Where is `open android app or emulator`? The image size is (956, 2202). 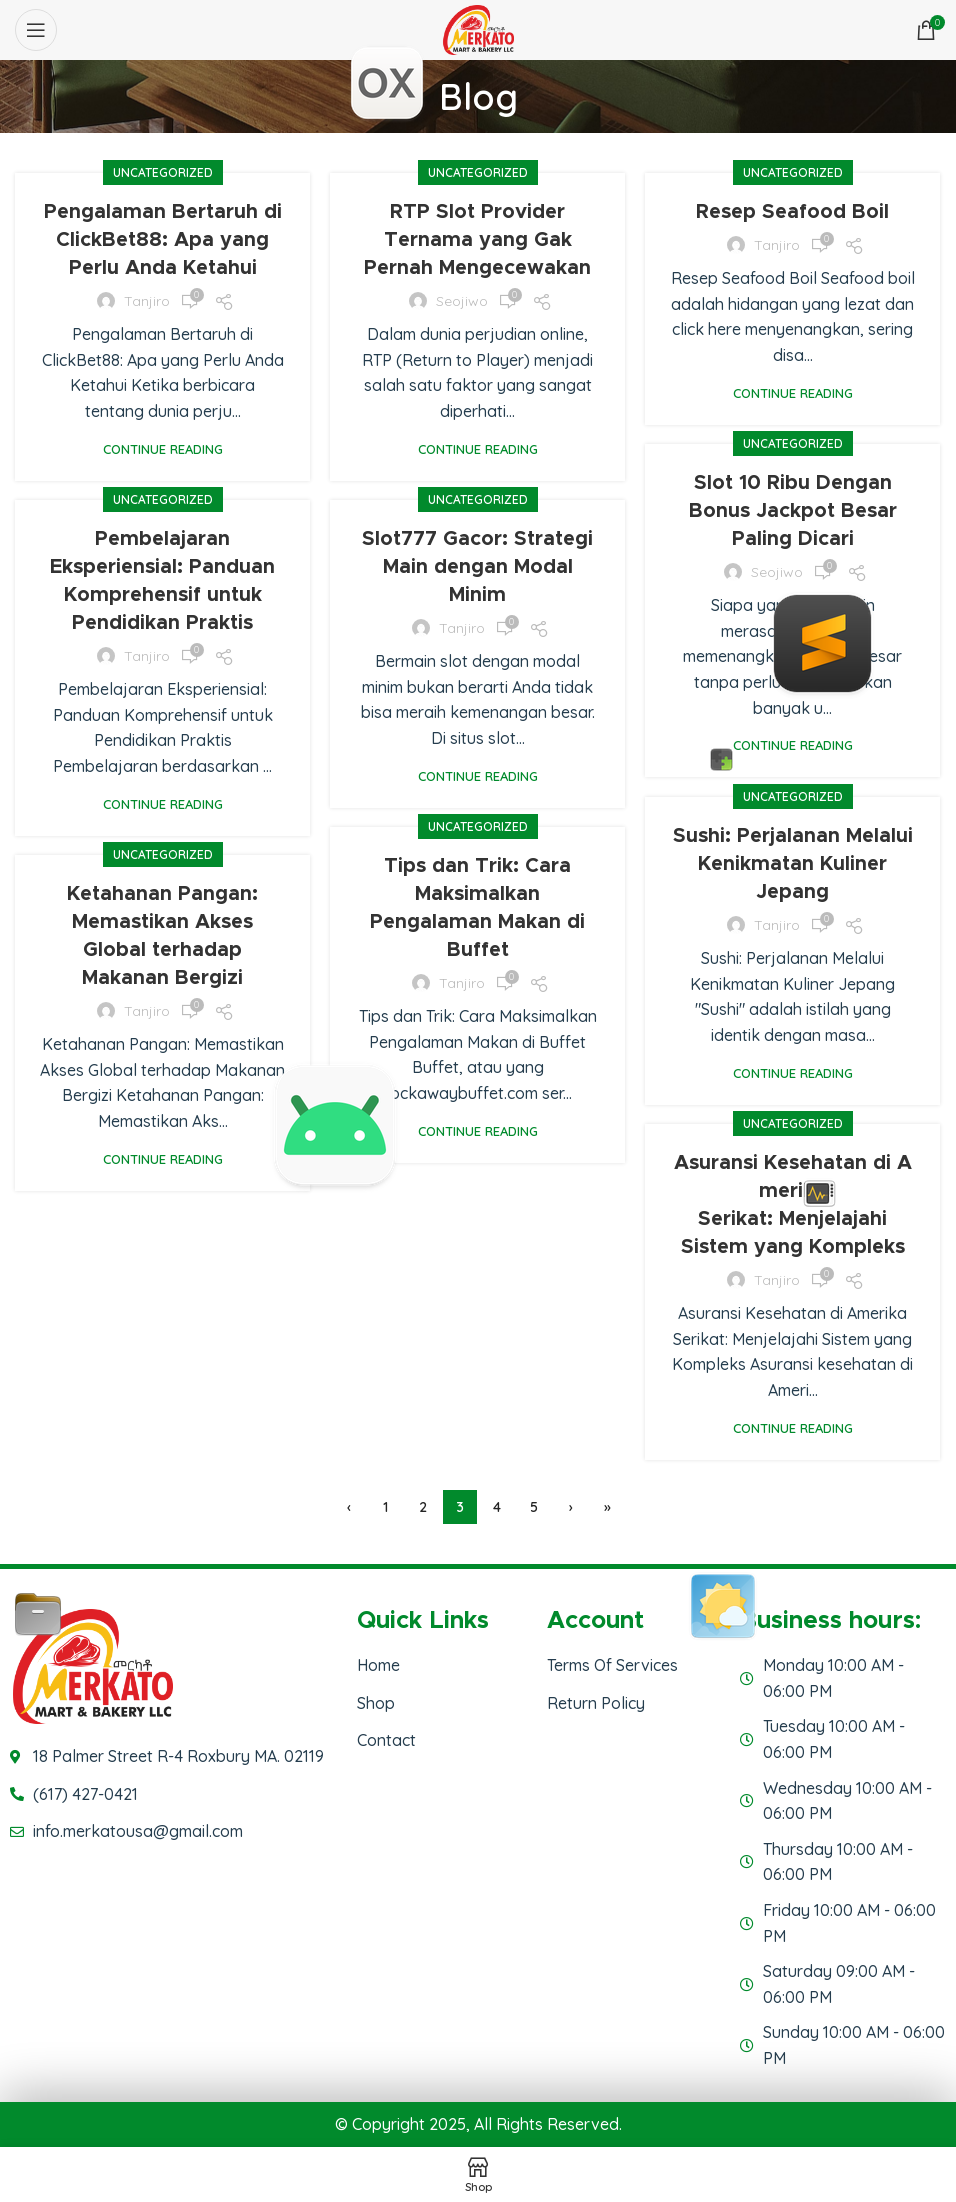 open android app or emulator is located at coordinates (335, 1125).